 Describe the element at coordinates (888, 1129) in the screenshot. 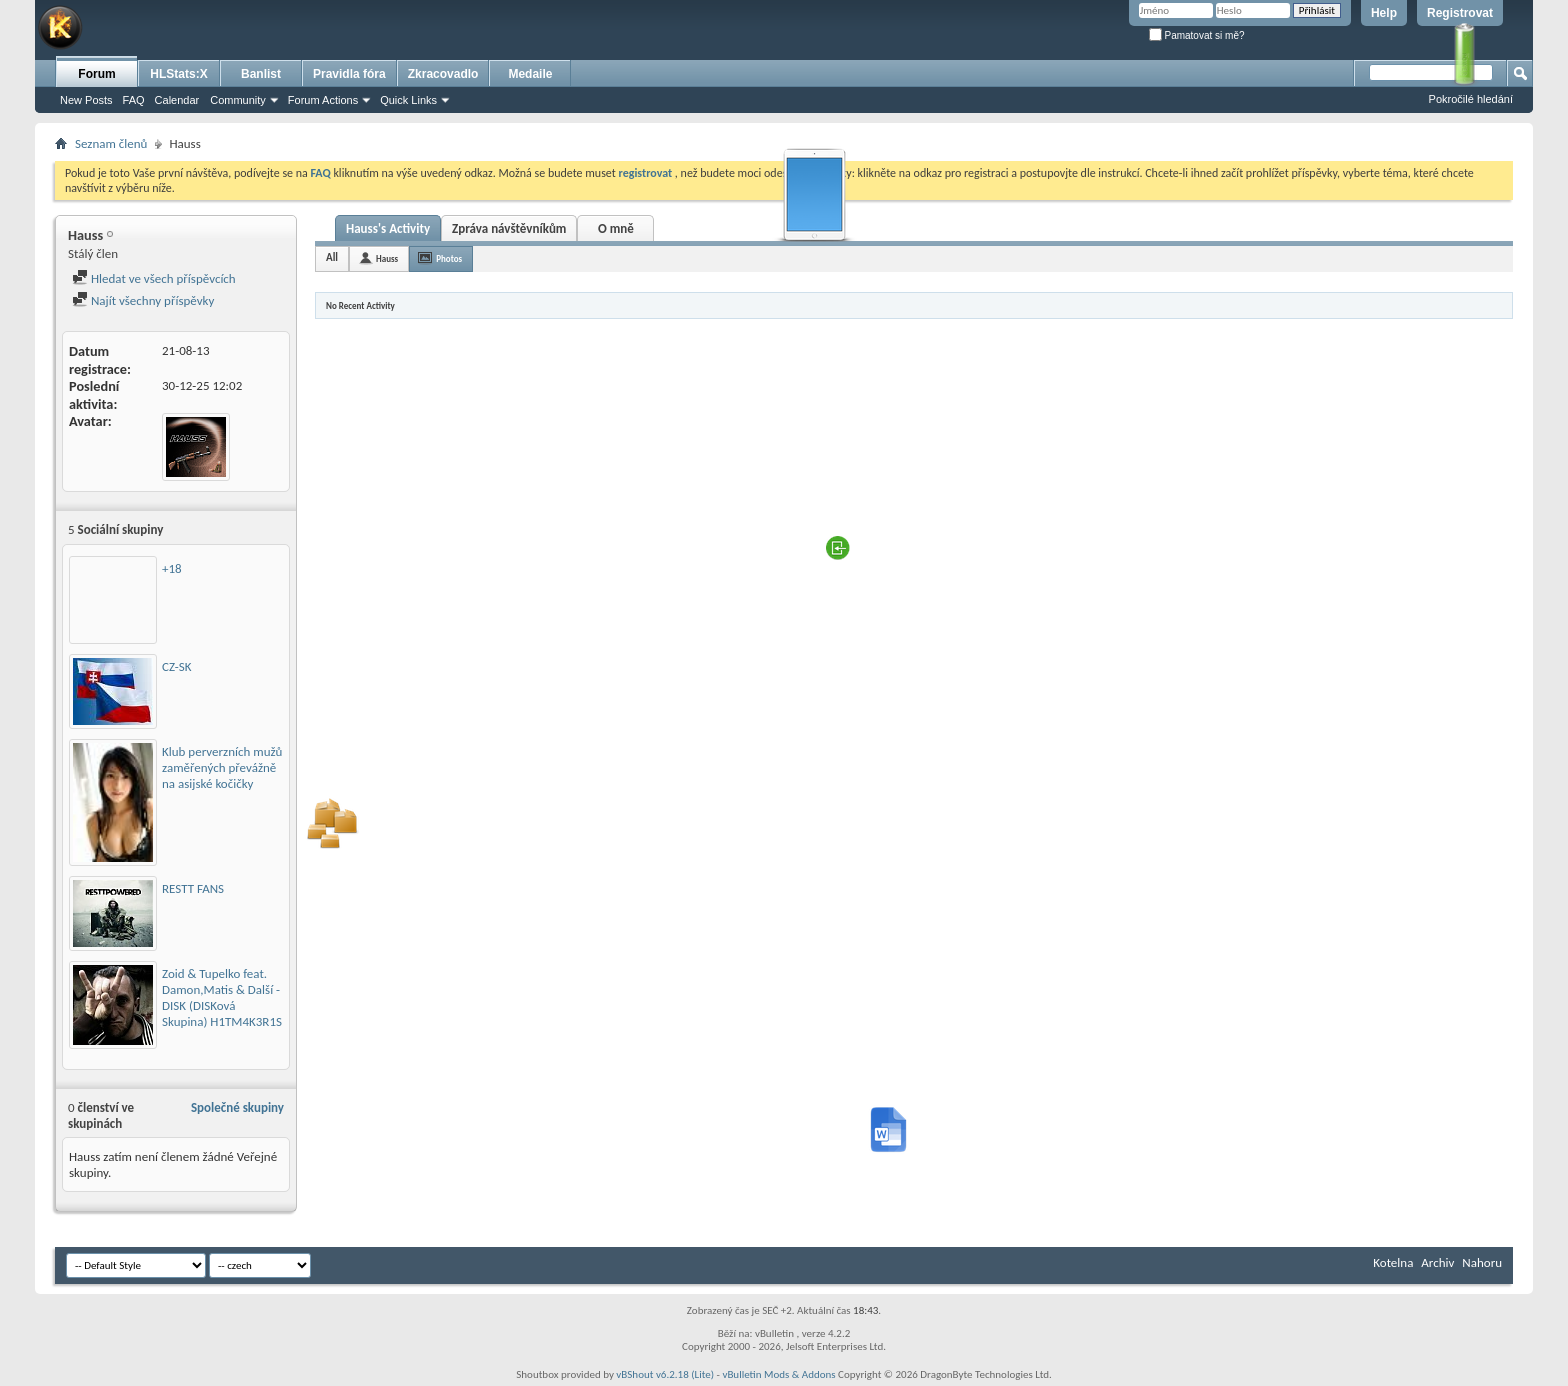

I see `microsoft word document file` at that location.